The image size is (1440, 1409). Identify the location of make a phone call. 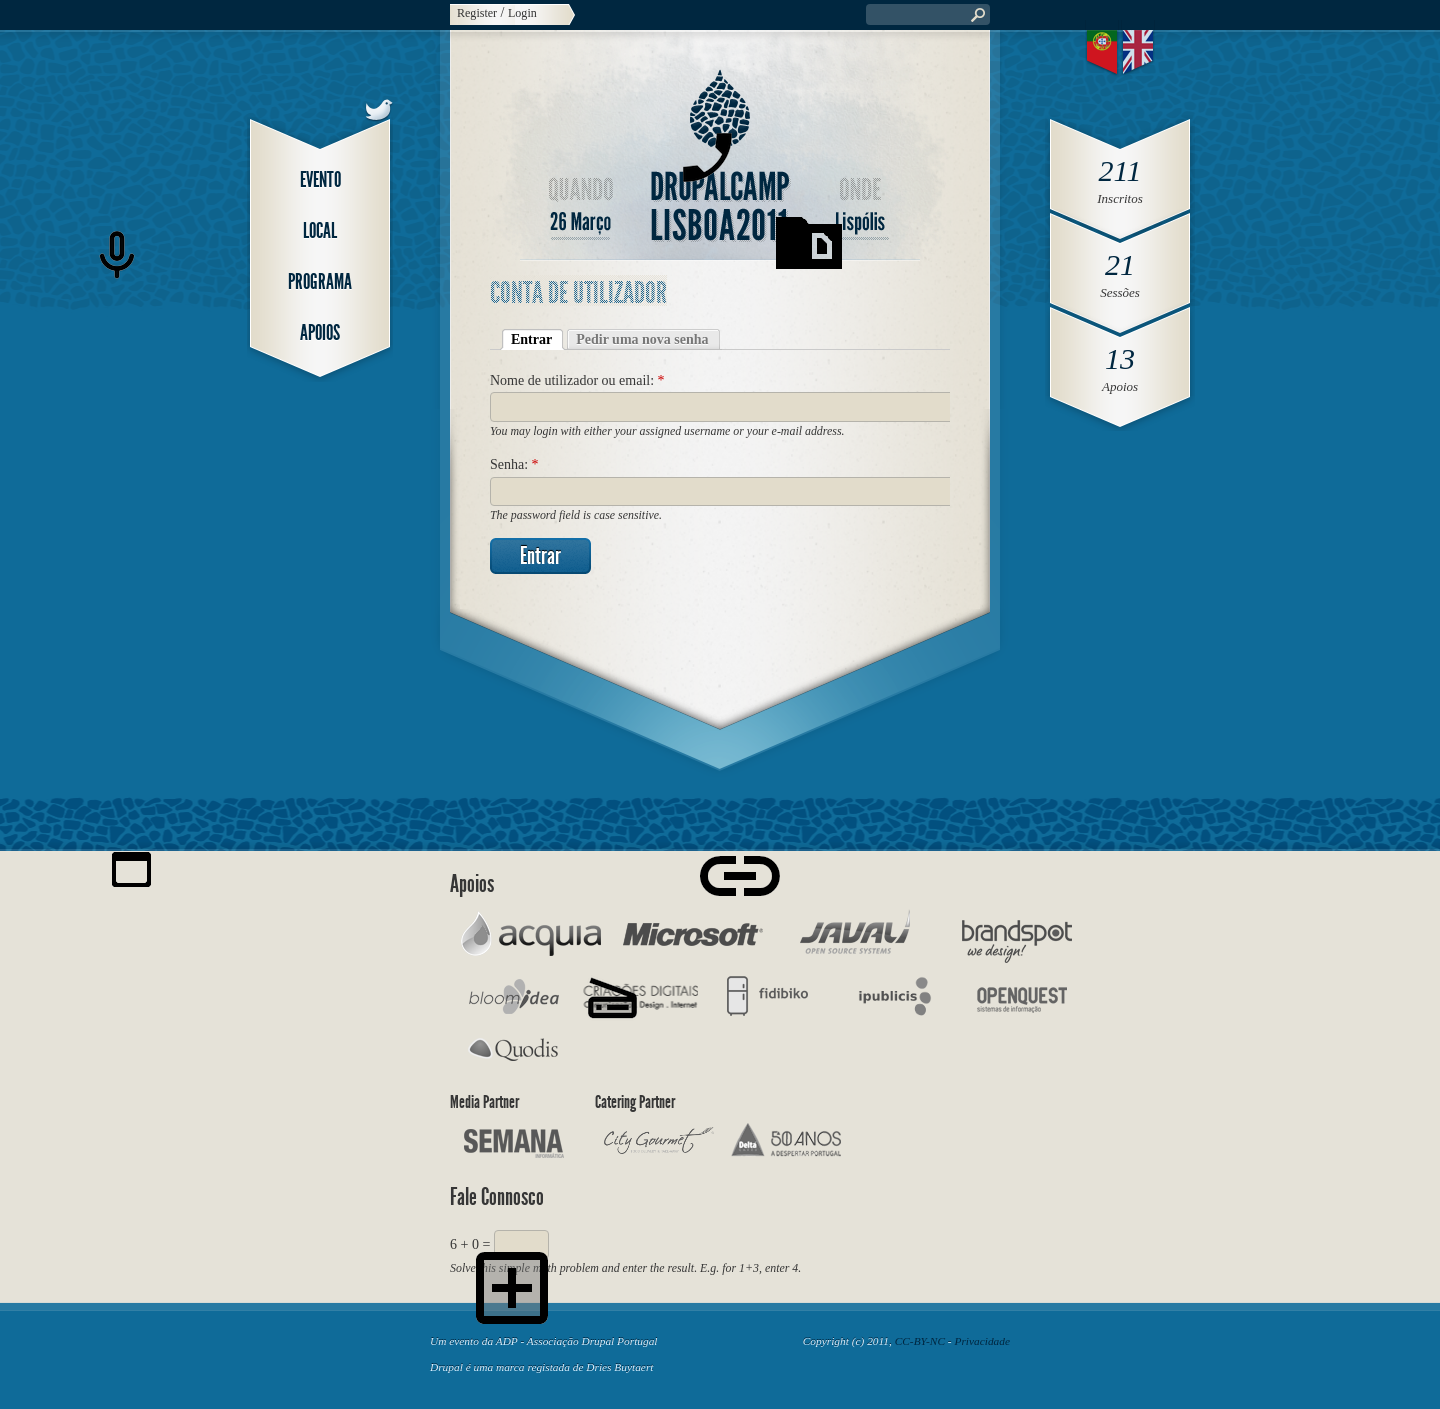
(707, 157).